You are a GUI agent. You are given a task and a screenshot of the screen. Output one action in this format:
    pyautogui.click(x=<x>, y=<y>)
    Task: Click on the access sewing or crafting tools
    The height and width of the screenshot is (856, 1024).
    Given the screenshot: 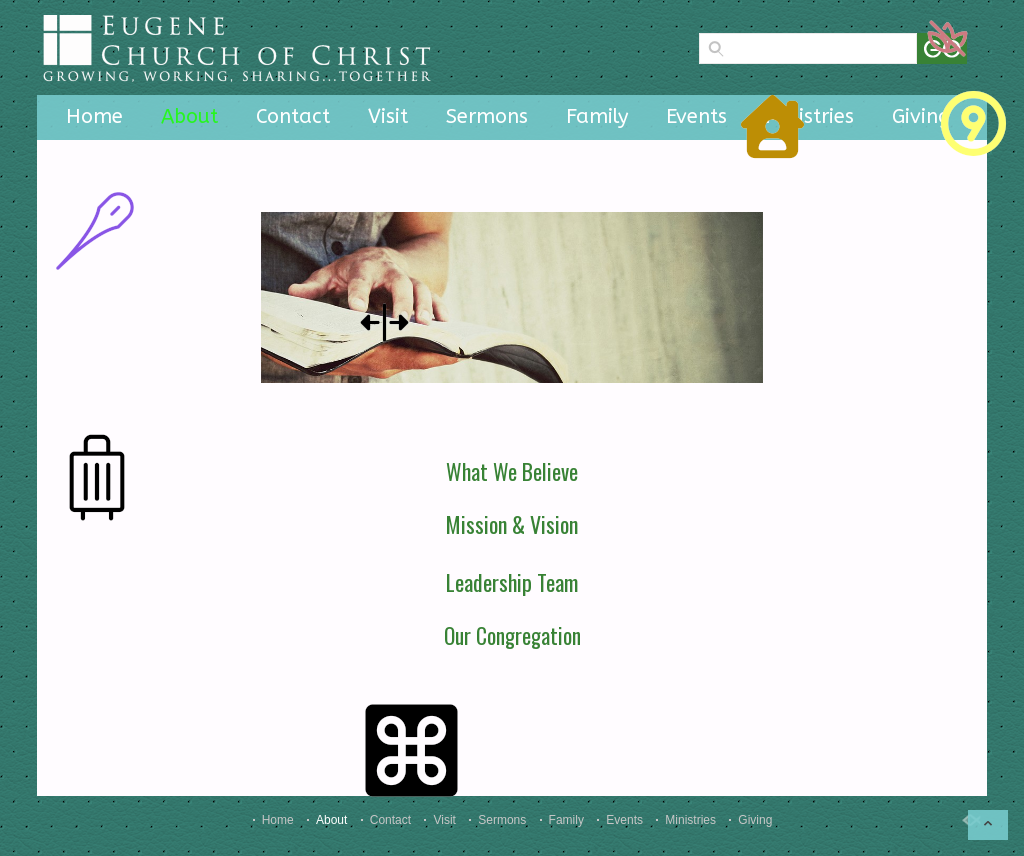 What is the action you would take?
    pyautogui.click(x=95, y=231)
    